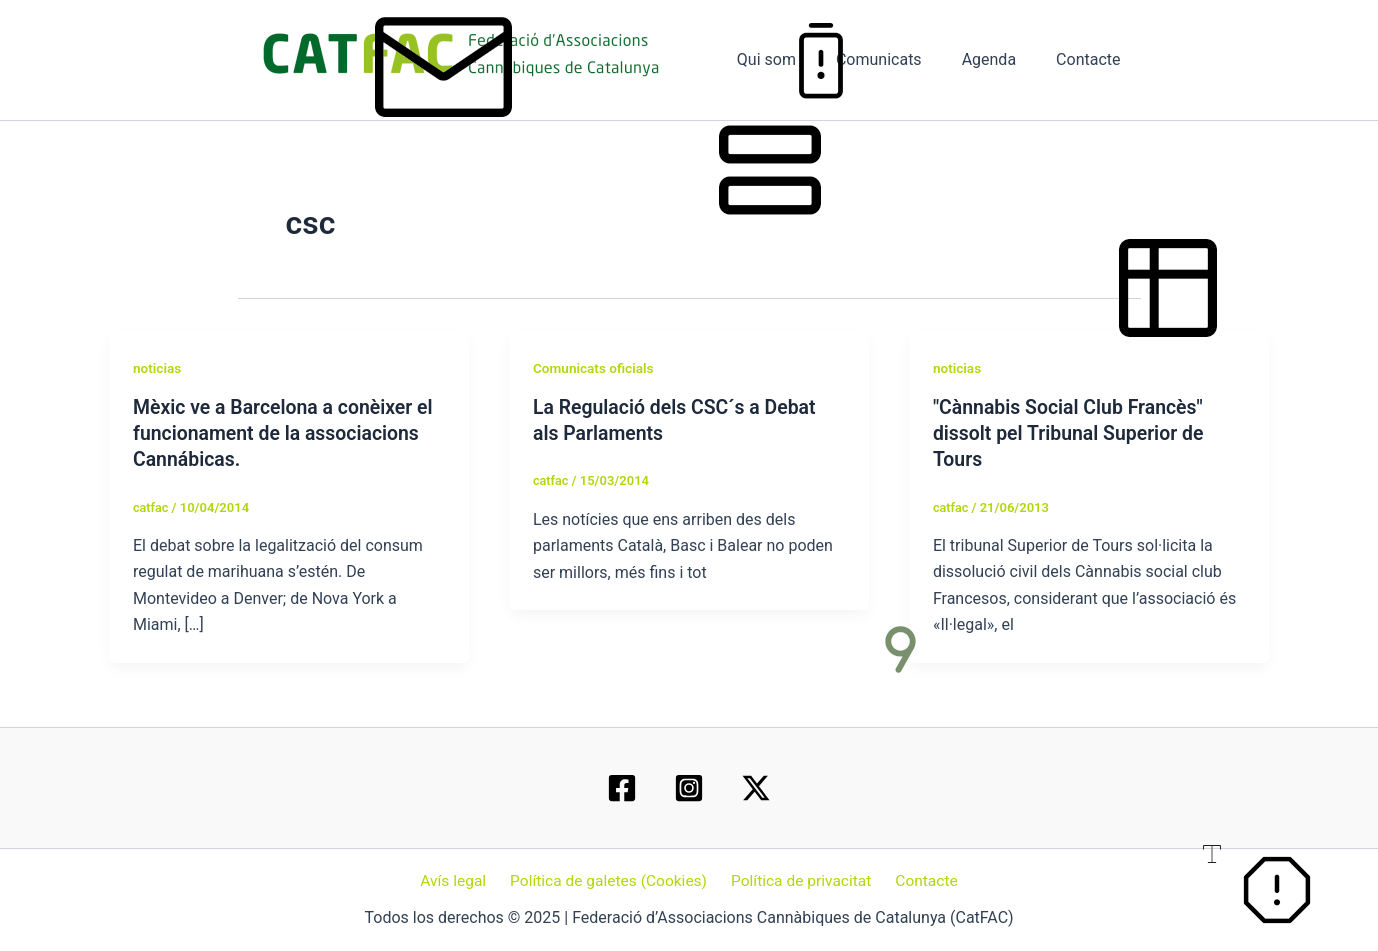  What do you see at coordinates (1212, 854) in the screenshot?
I see `format text or access text styling options` at bounding box center [1212, 854].